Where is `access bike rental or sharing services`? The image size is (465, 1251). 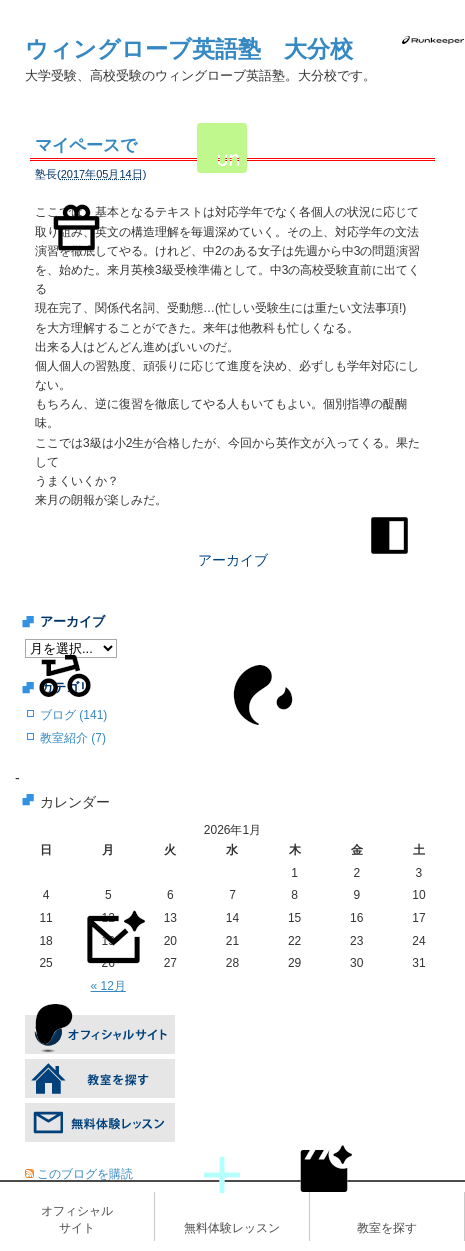 access bike rental or sharing services is located at coordinates (65, 676).